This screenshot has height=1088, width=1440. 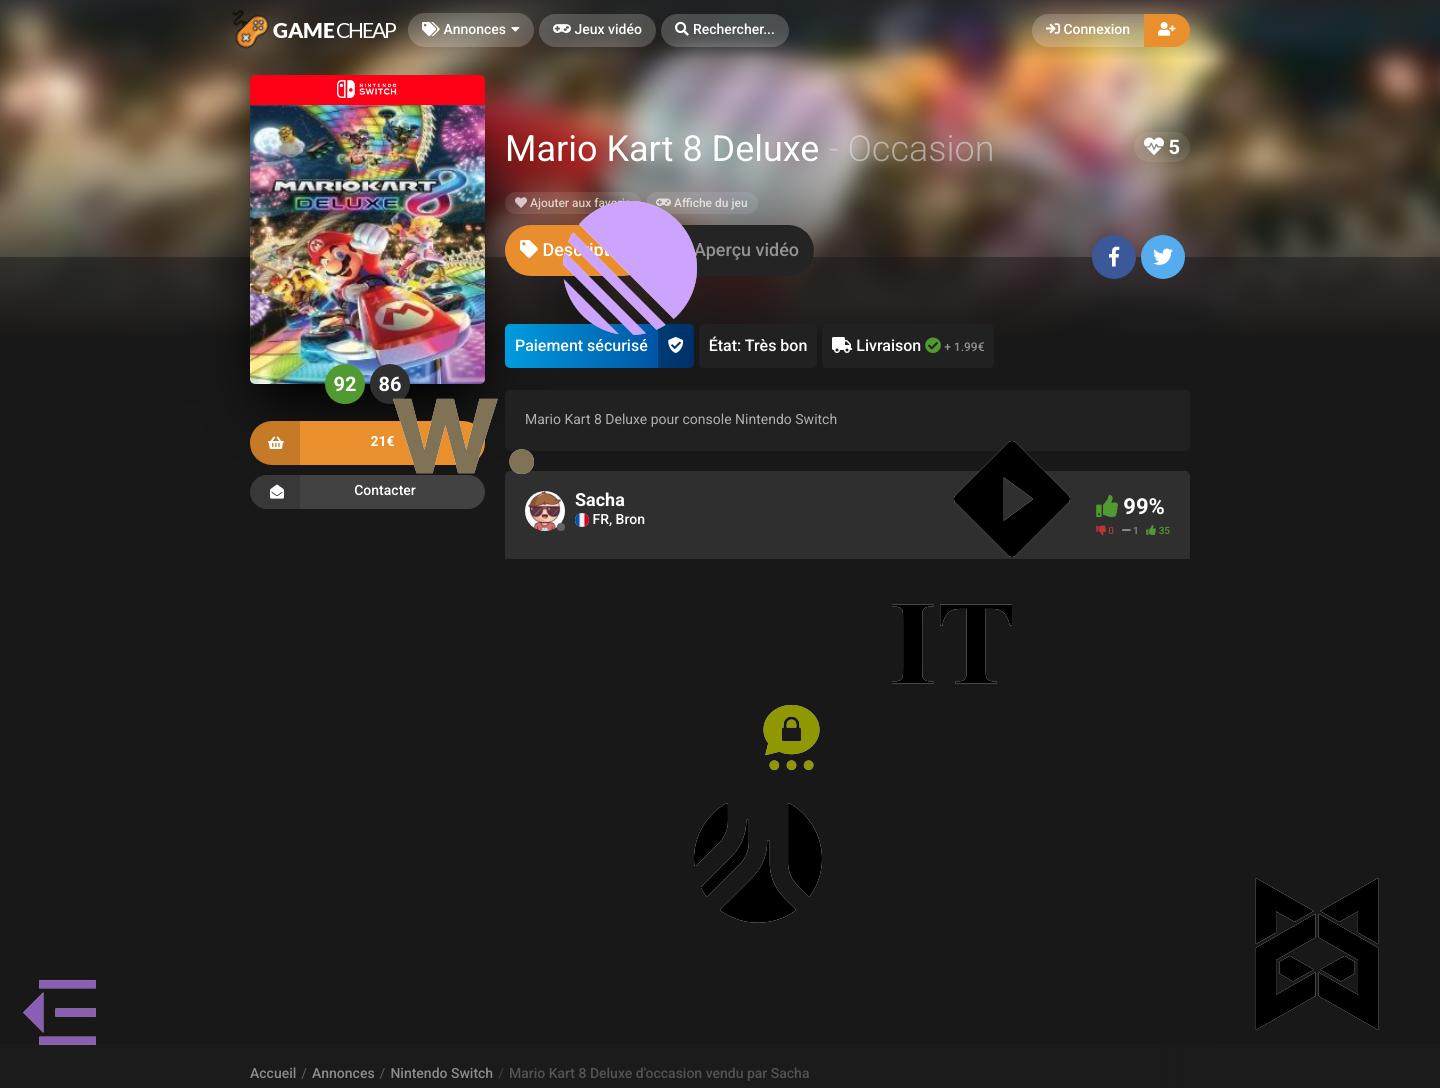 What do you see at coordinates (463, 436) in the screenshot?
I see `visit the Awwwards website` at bounding box center [463, 436].